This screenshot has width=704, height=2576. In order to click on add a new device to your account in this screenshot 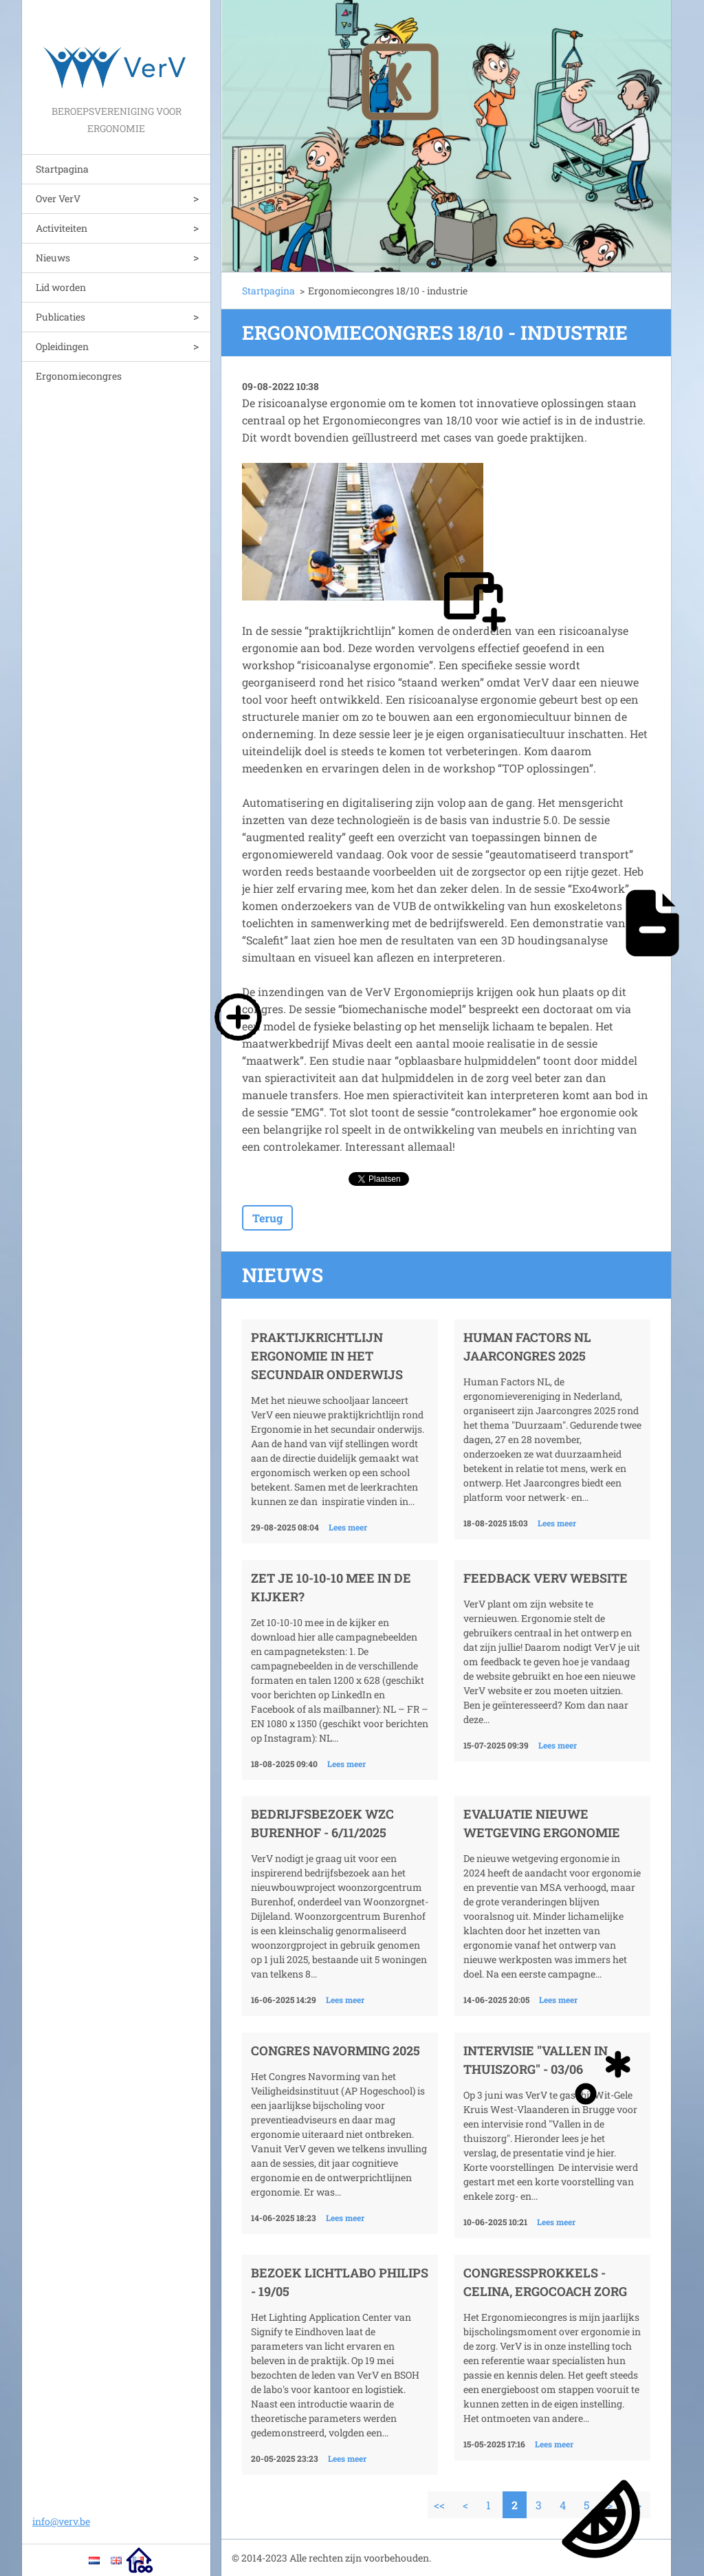, I will do `click(473, 598)`.